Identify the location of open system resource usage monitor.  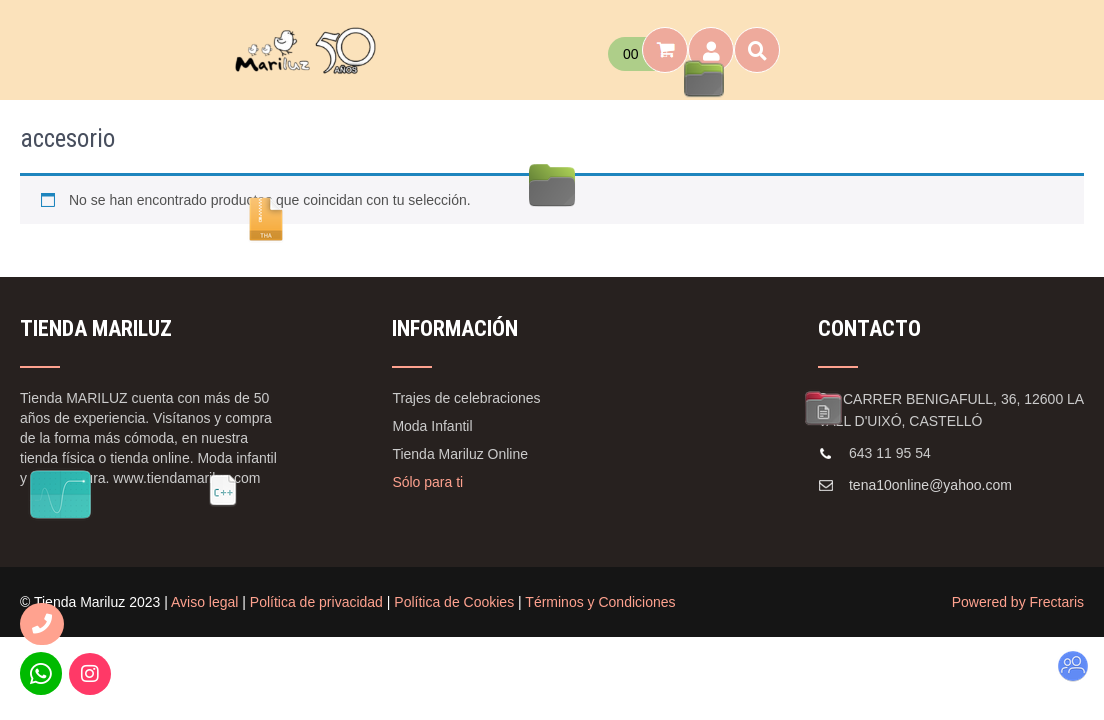
(60, 494).